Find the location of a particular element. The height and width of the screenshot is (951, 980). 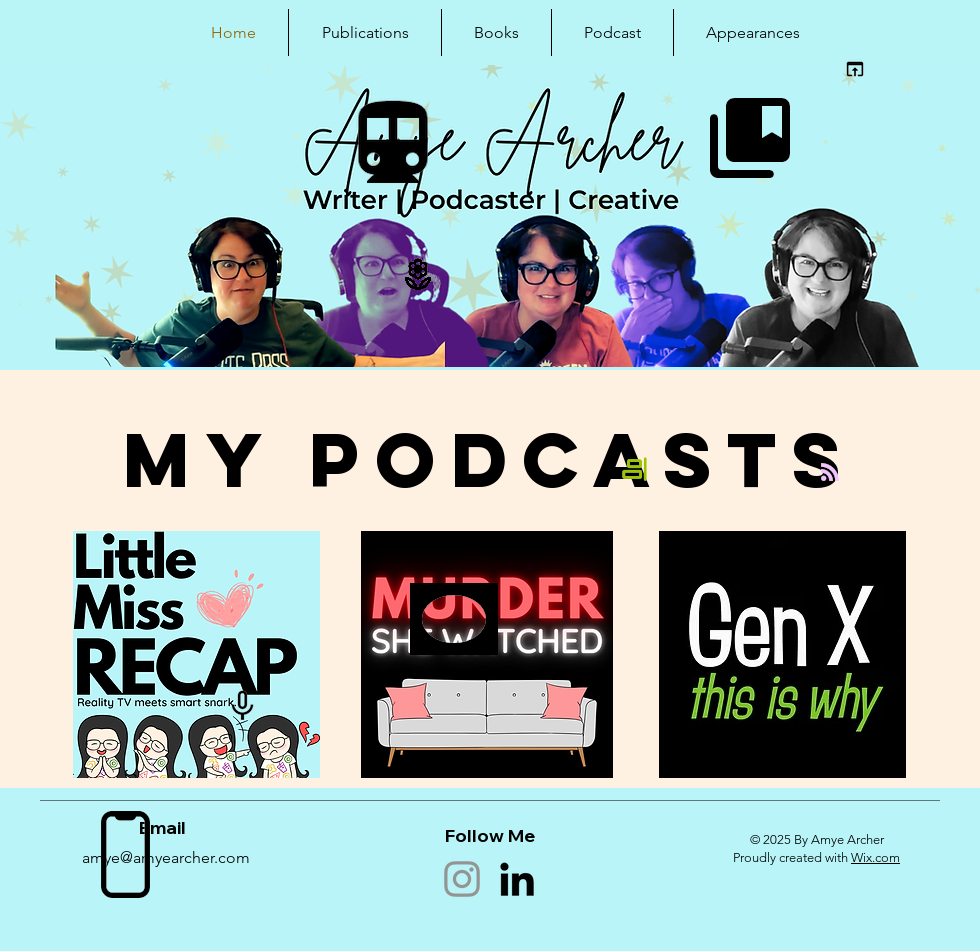

find nearby florists or flower shops is located at coordinates (418, 275).